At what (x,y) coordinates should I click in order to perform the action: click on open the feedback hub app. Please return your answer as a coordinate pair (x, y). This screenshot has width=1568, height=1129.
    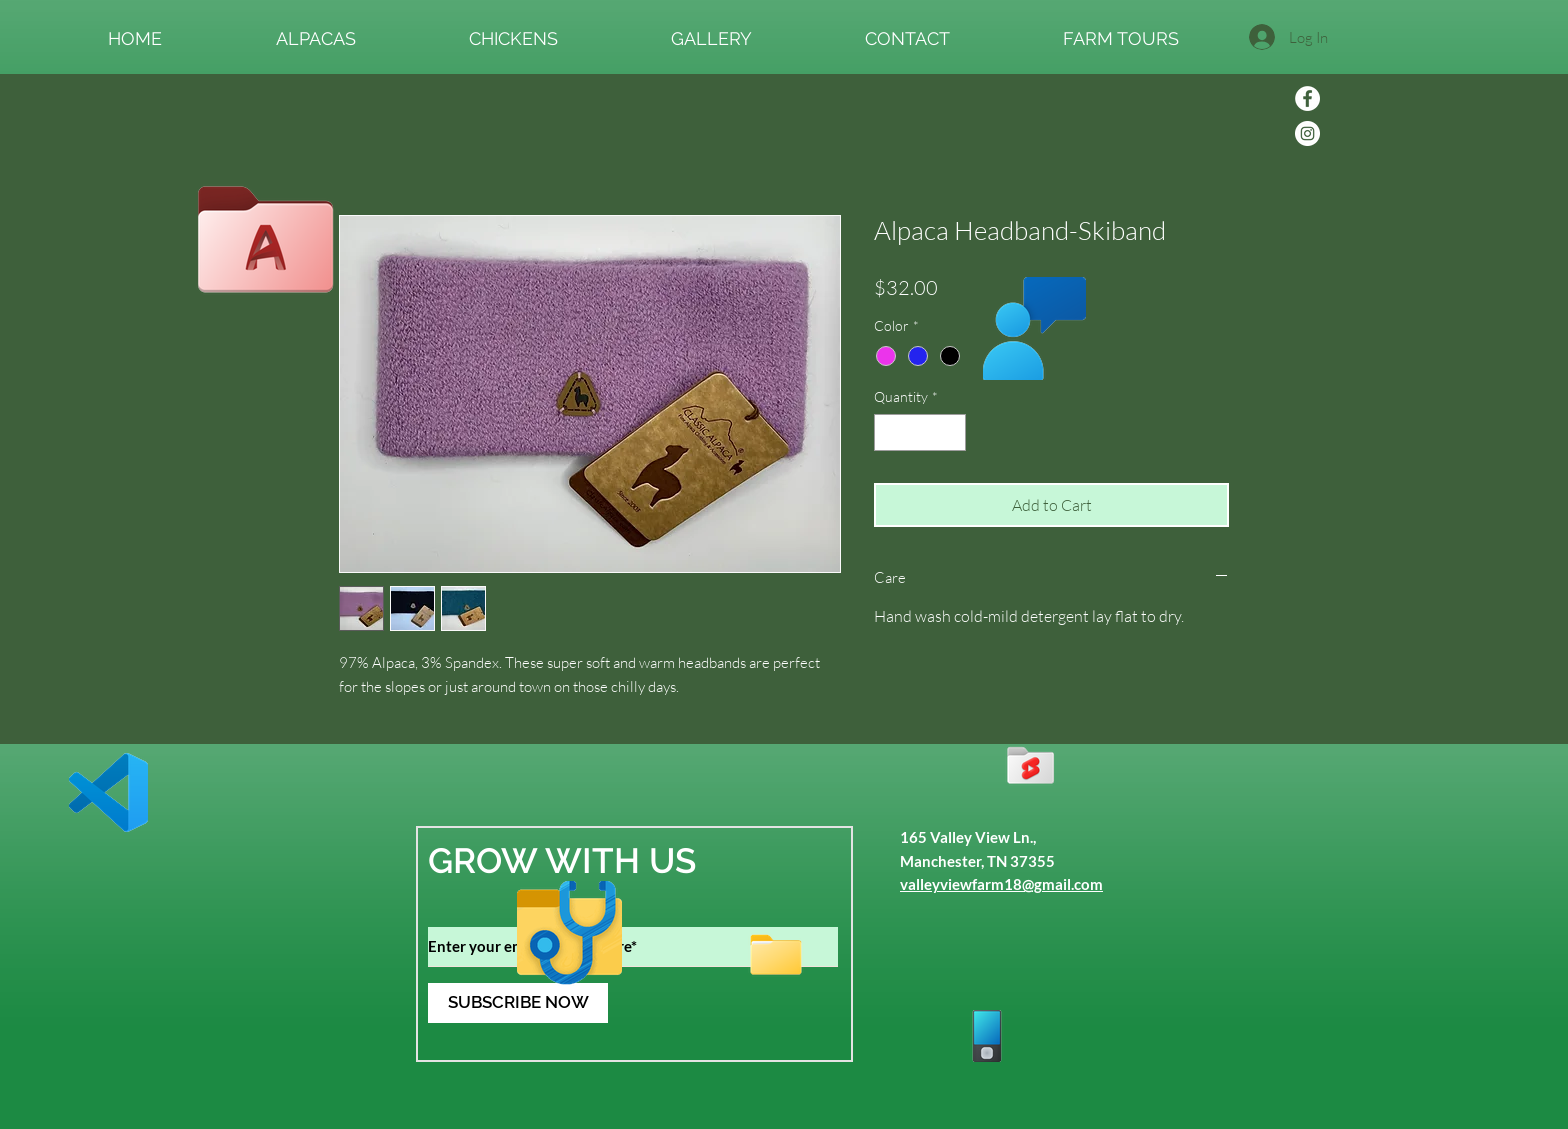
    Looking at the image, I should click on (1034, 328).